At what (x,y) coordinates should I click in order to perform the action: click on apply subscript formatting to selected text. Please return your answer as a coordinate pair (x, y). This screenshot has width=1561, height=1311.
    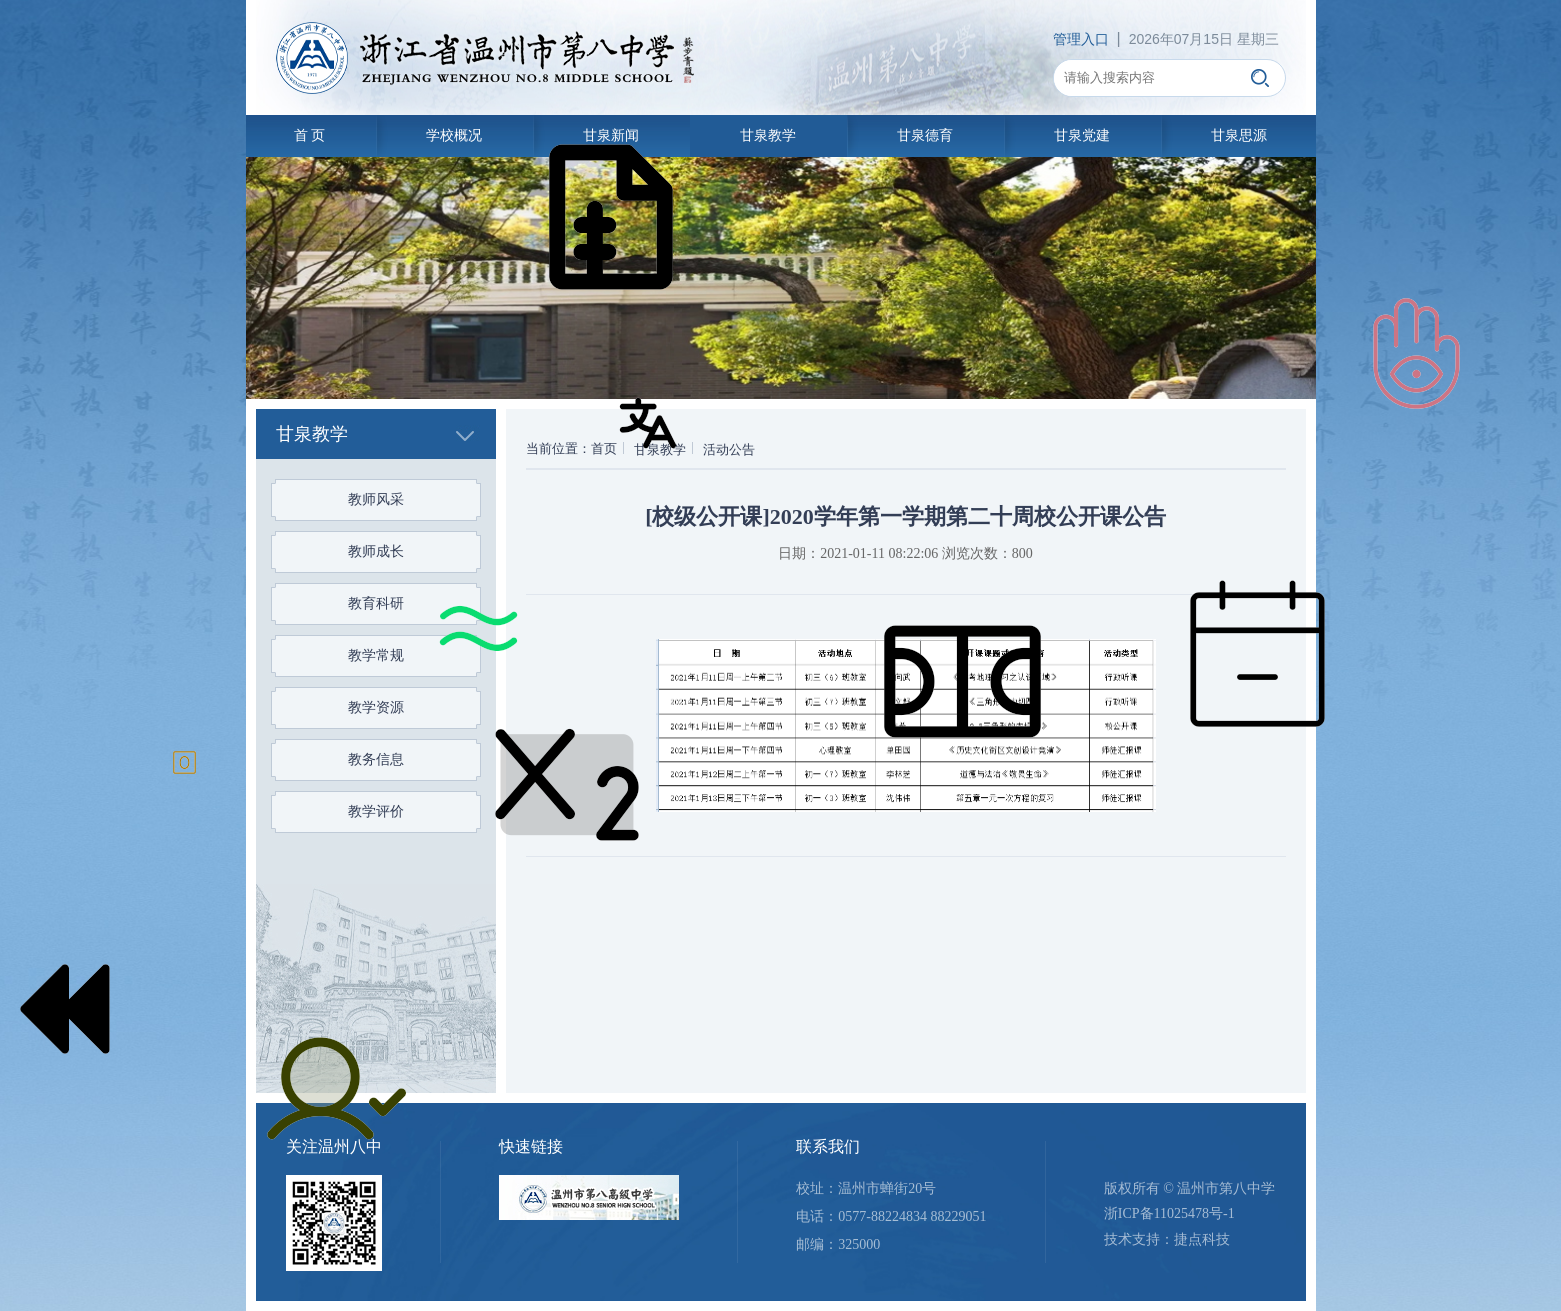
    Looking at the image, I should click on (559, 782).